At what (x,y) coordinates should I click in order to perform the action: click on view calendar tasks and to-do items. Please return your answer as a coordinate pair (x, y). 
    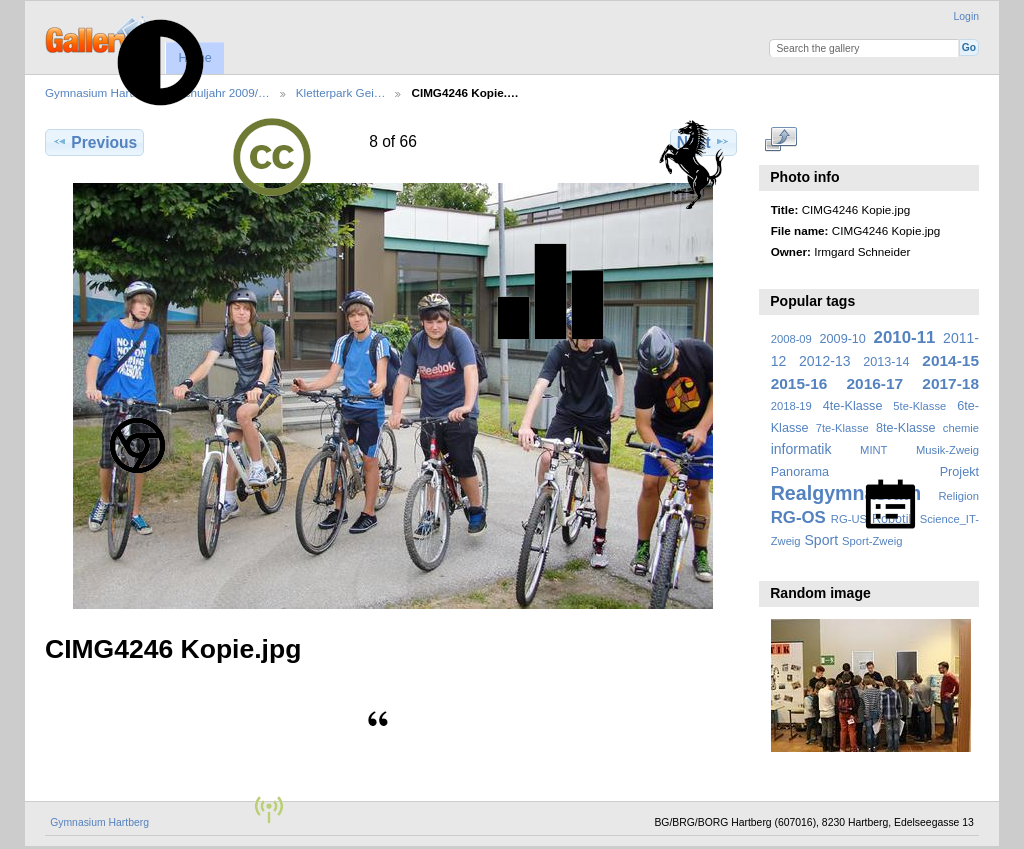
    Looking at the image, I should click on (890, 506).